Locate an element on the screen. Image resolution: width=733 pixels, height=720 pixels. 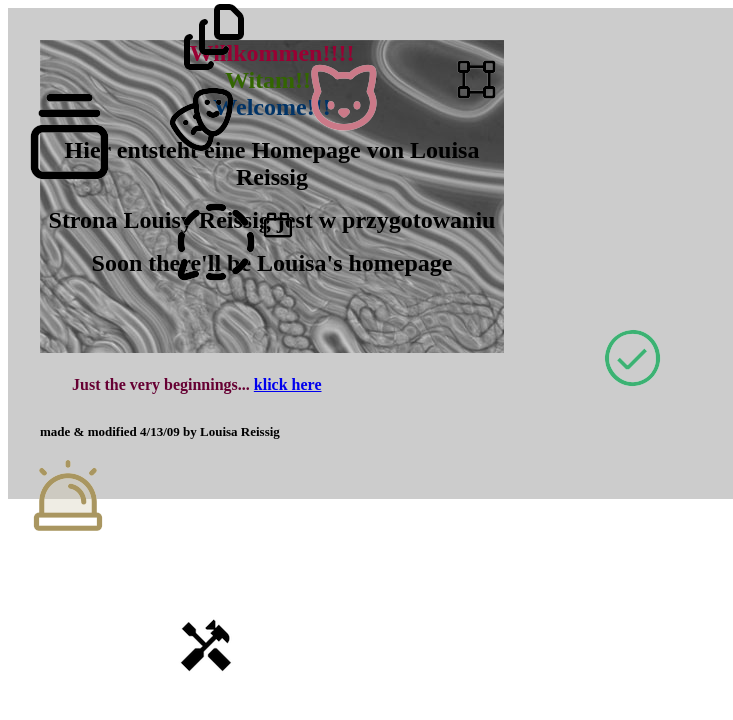
access pet-related features or settings is located at coordinates (344, 98).